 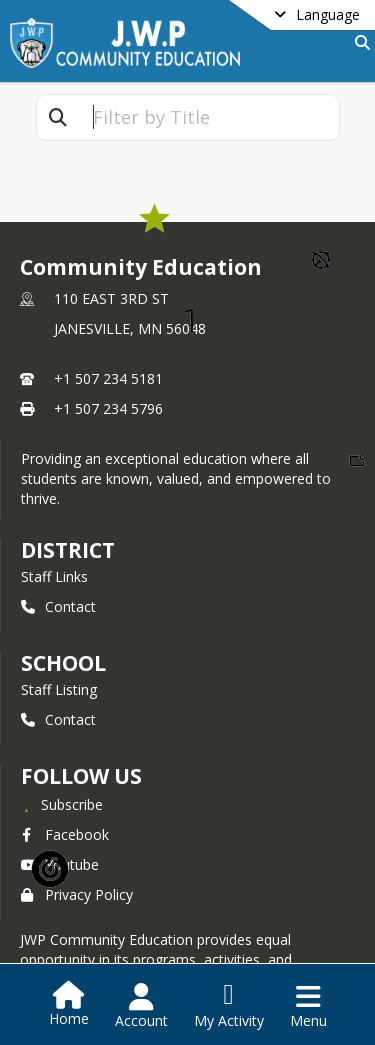 What do you see at coordinates (50, 869) in the screenshot?
I see `open netease cloud music app` at bounding box center [50, 869].